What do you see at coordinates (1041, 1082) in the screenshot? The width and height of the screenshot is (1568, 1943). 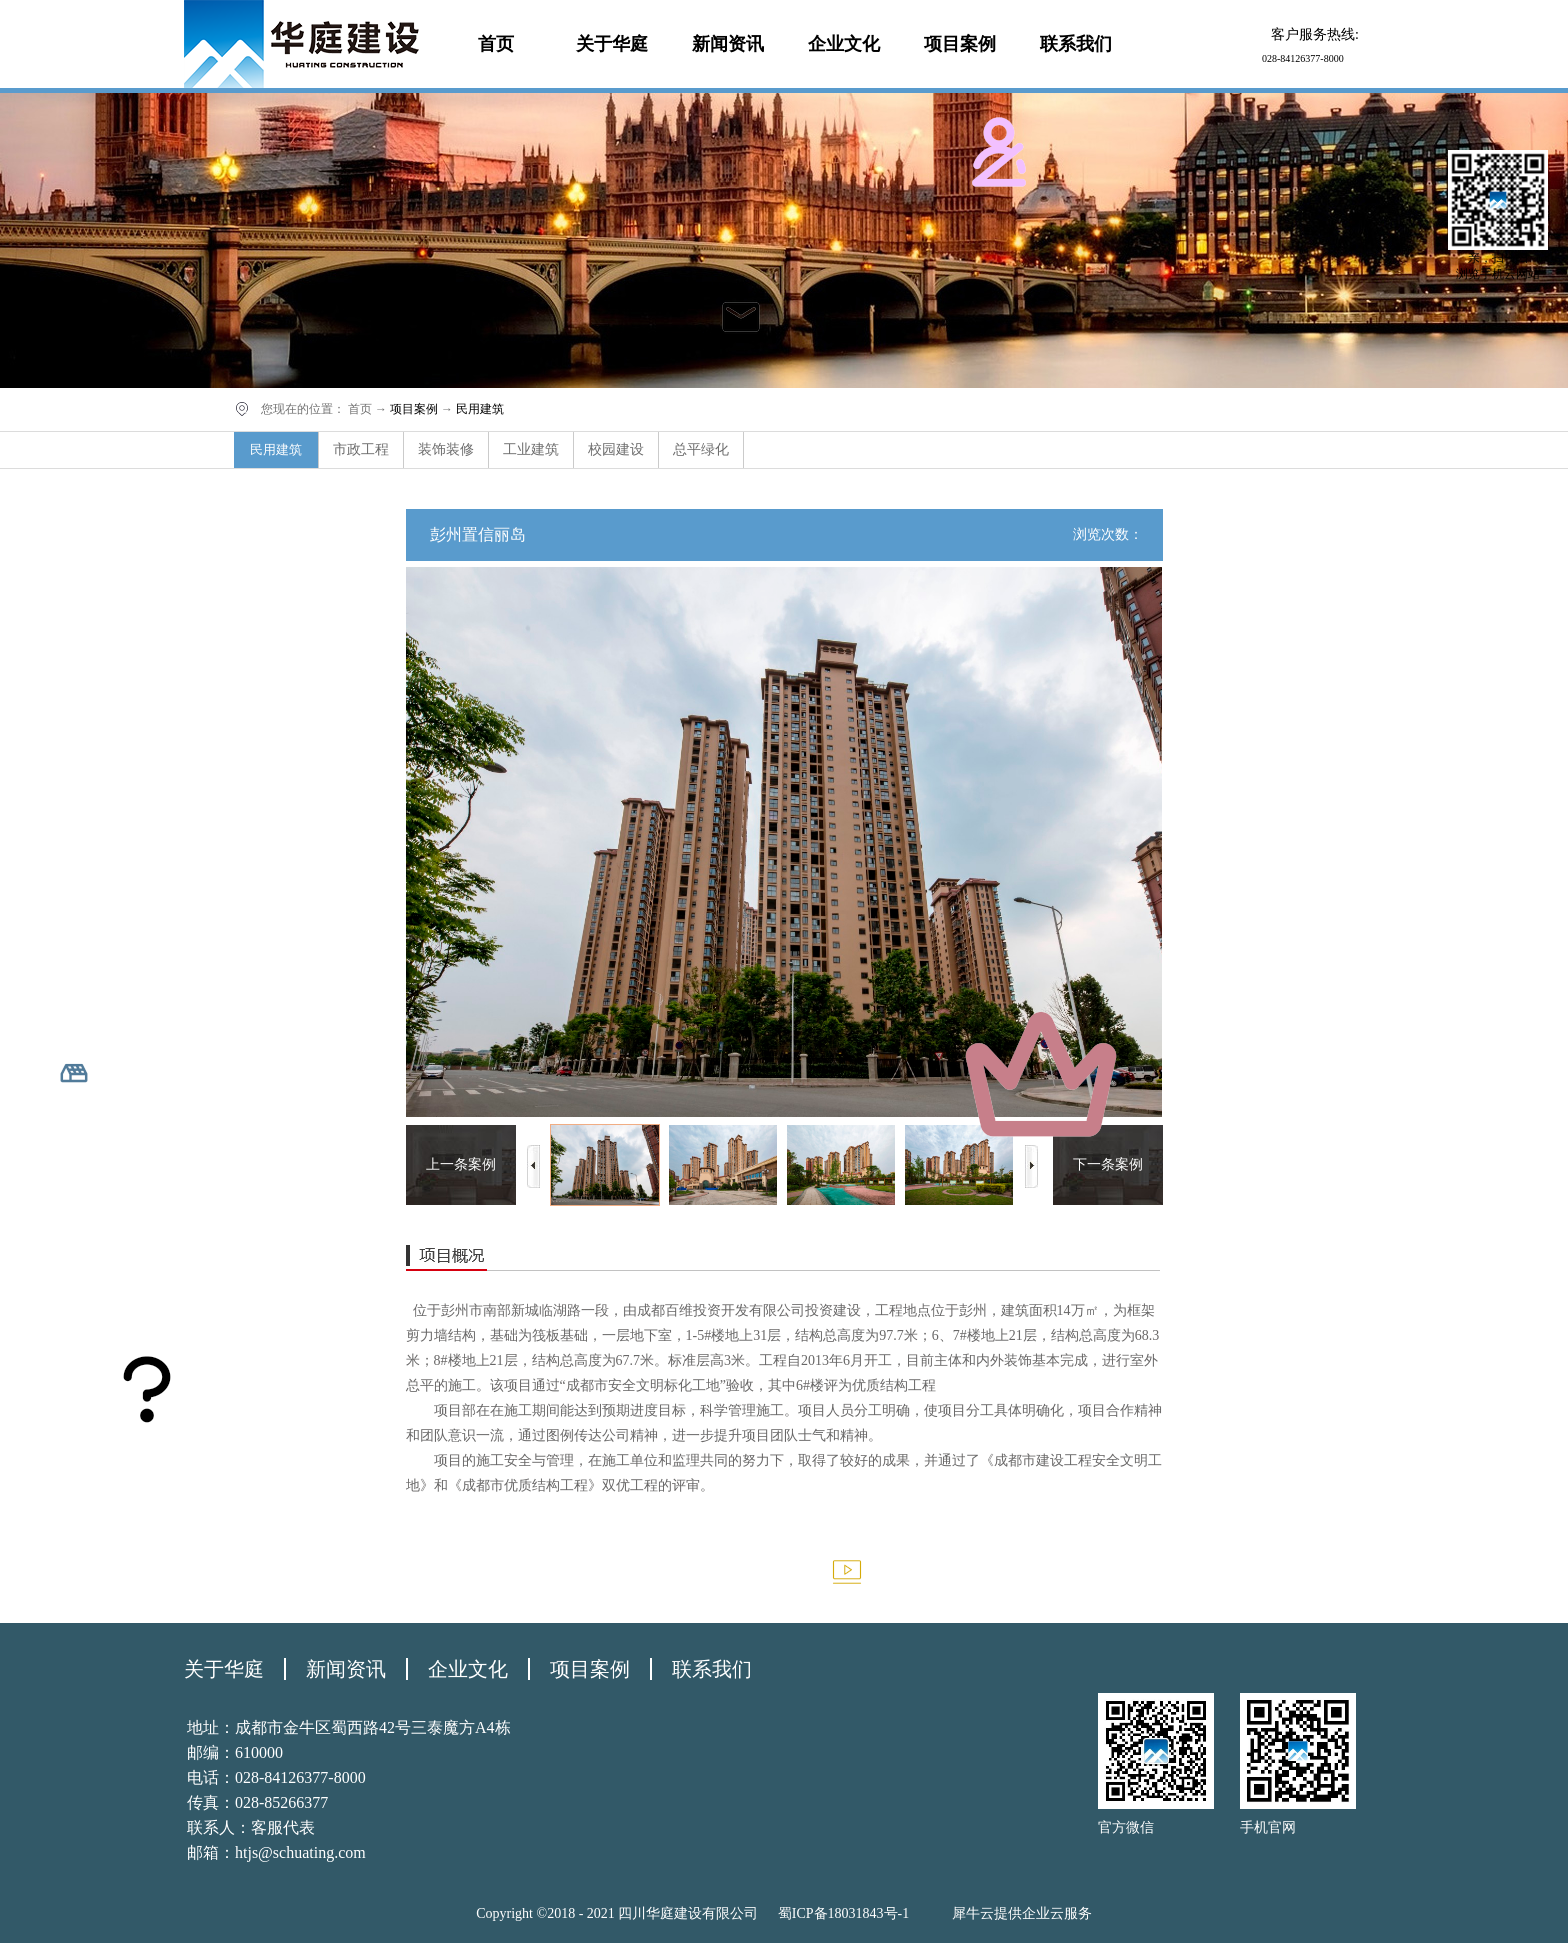 I see `indicates premium or VIP membership status` at bounding box center [1041, 1082].